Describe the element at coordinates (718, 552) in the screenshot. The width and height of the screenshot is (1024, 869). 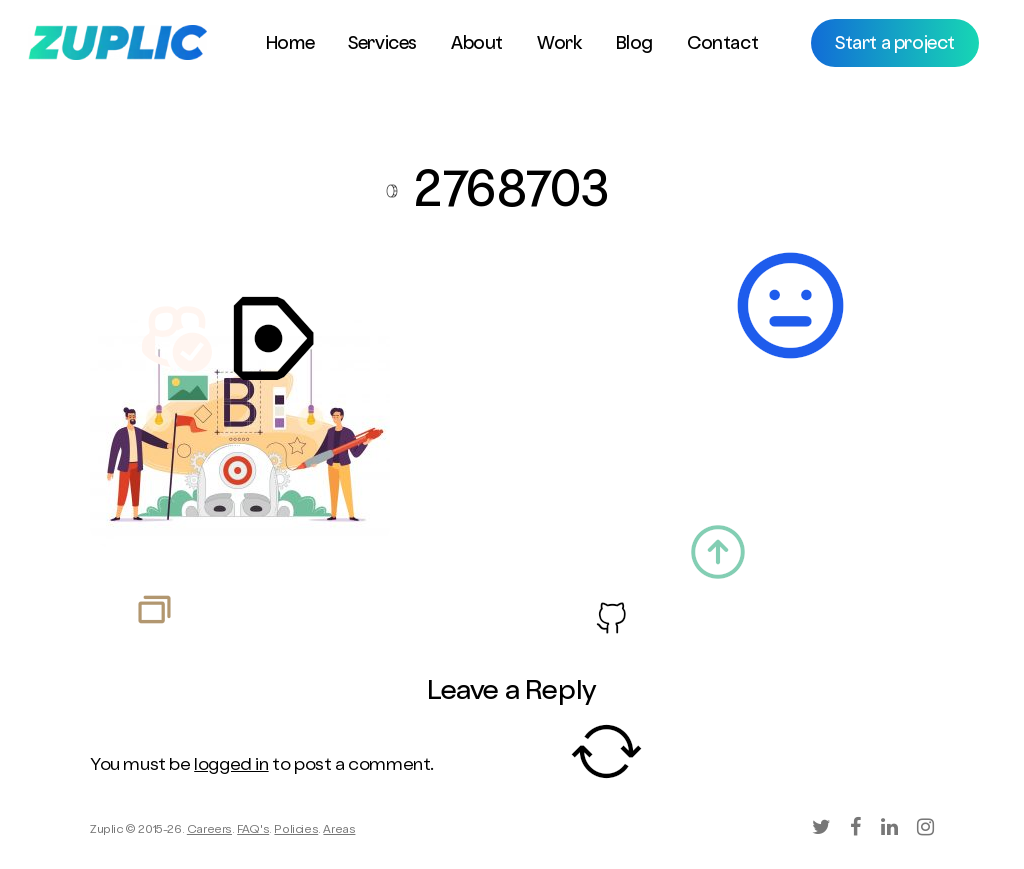
I see `scroll to top of page` at that location.